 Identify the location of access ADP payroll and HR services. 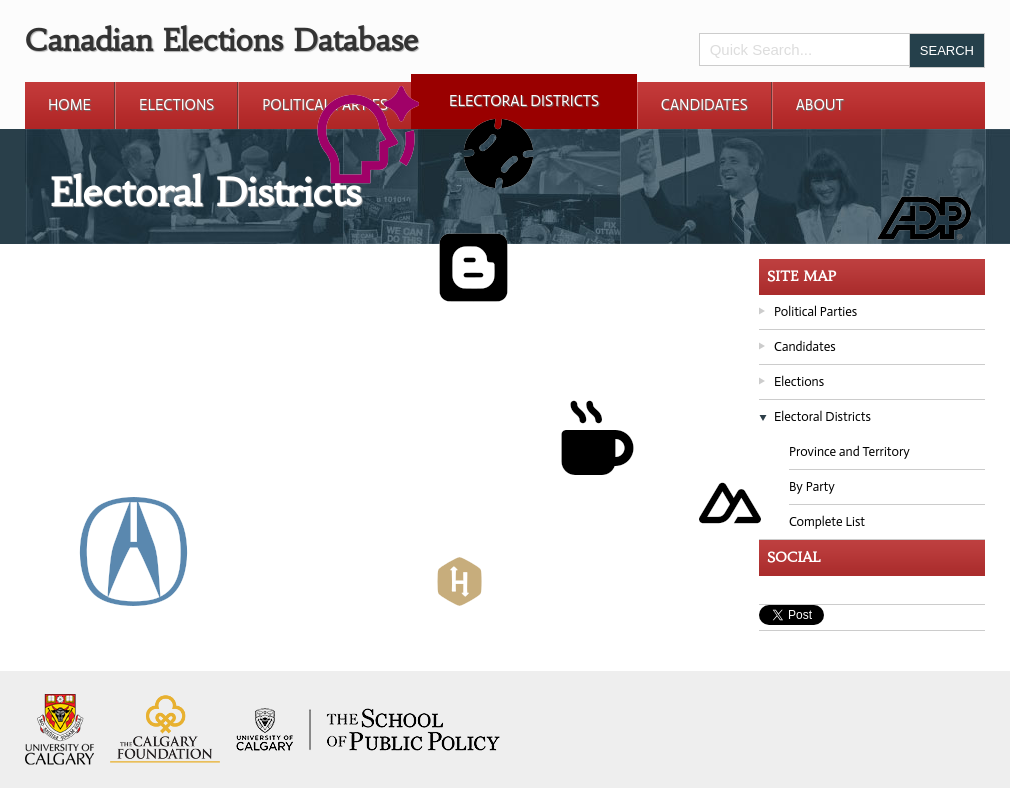
(924, 218).